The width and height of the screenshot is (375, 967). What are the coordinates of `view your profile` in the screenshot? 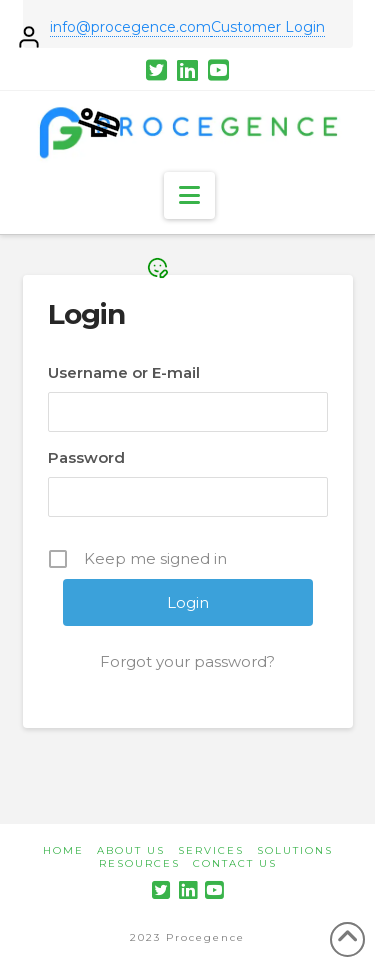 It's located at (29, 37).